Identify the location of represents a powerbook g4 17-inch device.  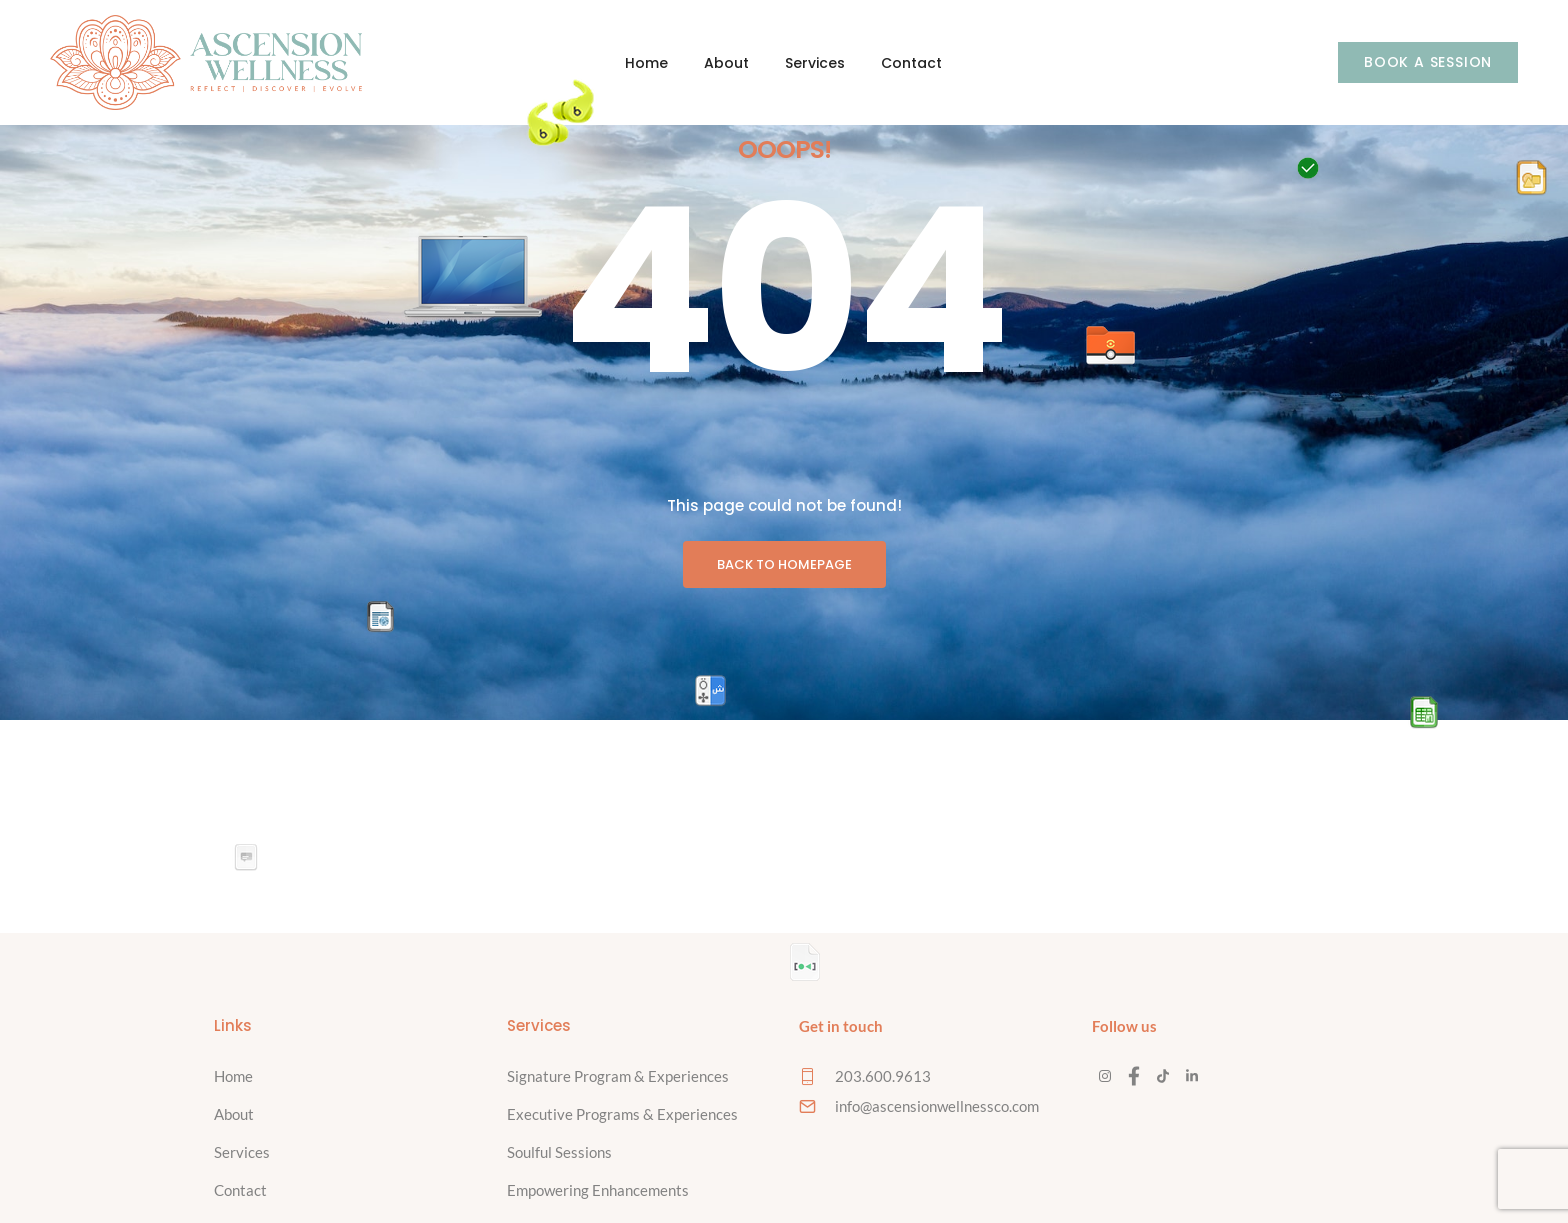
(473, 275).